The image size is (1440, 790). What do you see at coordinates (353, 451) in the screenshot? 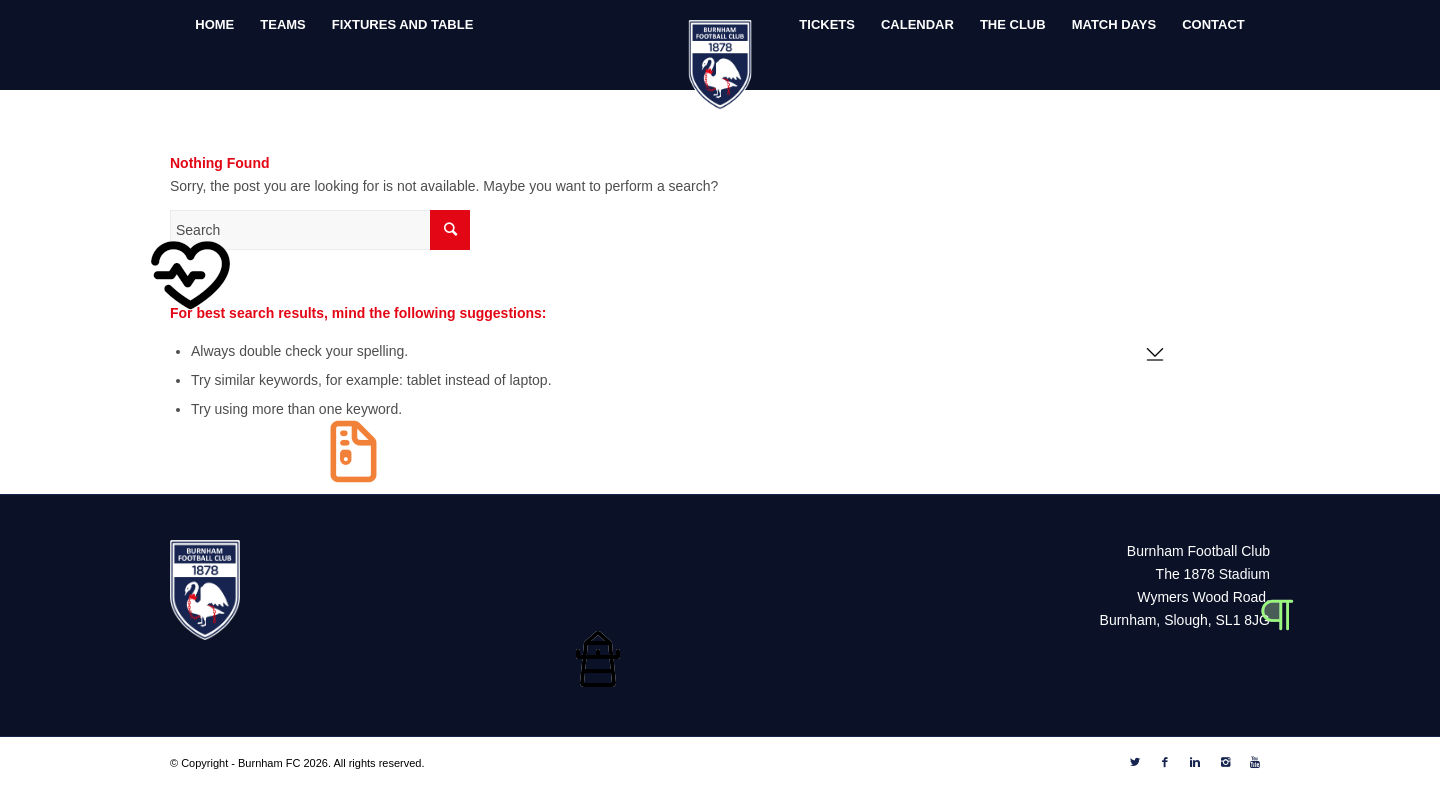
I see `compress or zip files` at bounding box center [353, 451].